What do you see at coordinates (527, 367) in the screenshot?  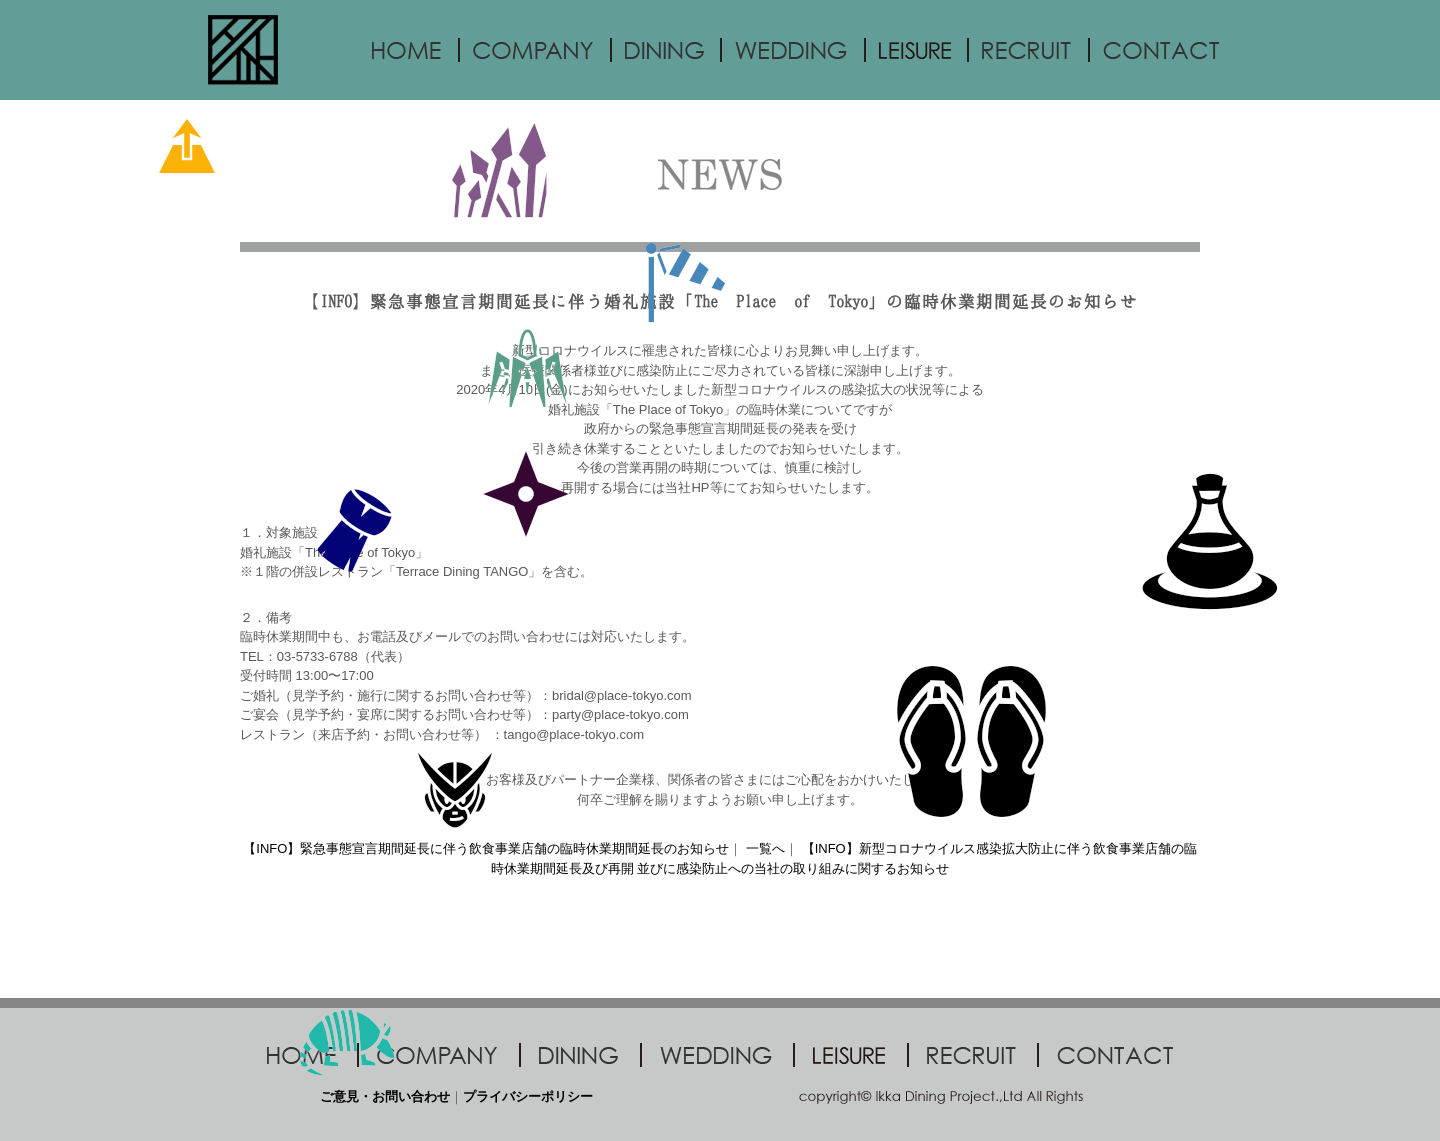 I see `deploy spider bot unit` at bounding box center [527, 367].